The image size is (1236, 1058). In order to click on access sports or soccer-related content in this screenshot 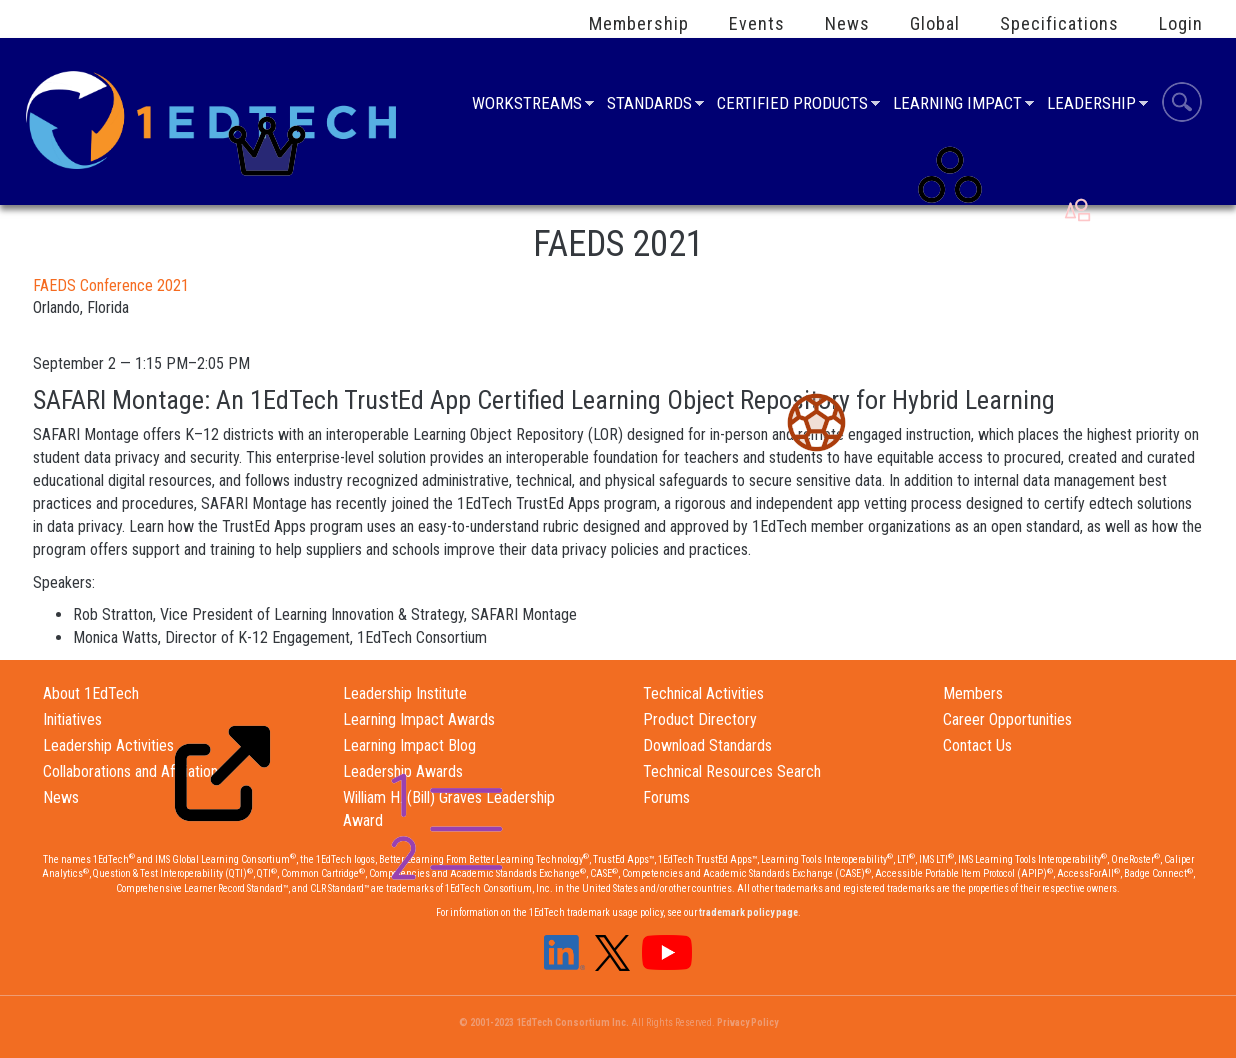, I will do `click(816, 422)`.